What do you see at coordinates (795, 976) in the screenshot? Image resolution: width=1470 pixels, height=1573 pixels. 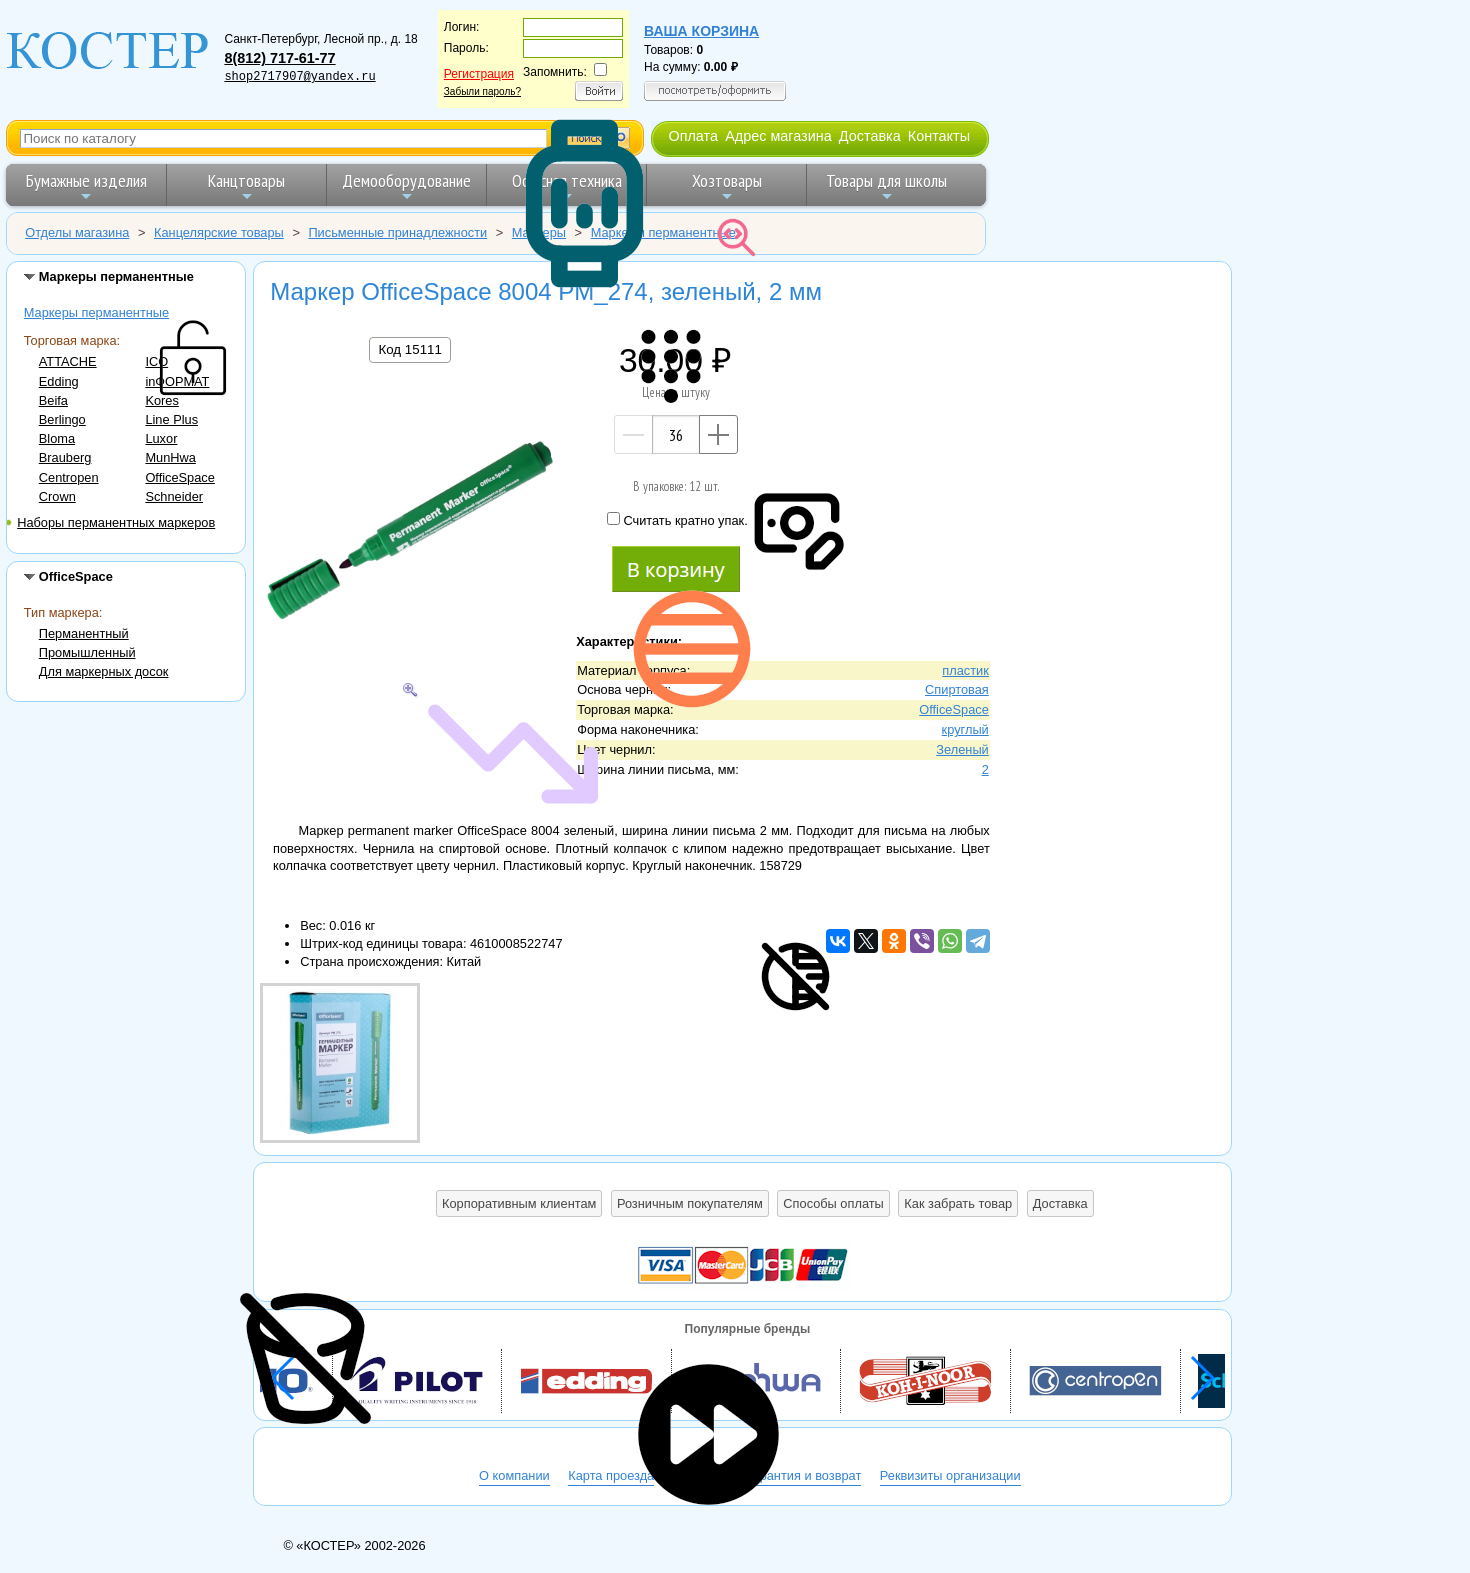 I see `disable blur effect` at bounding box center [795, 976].